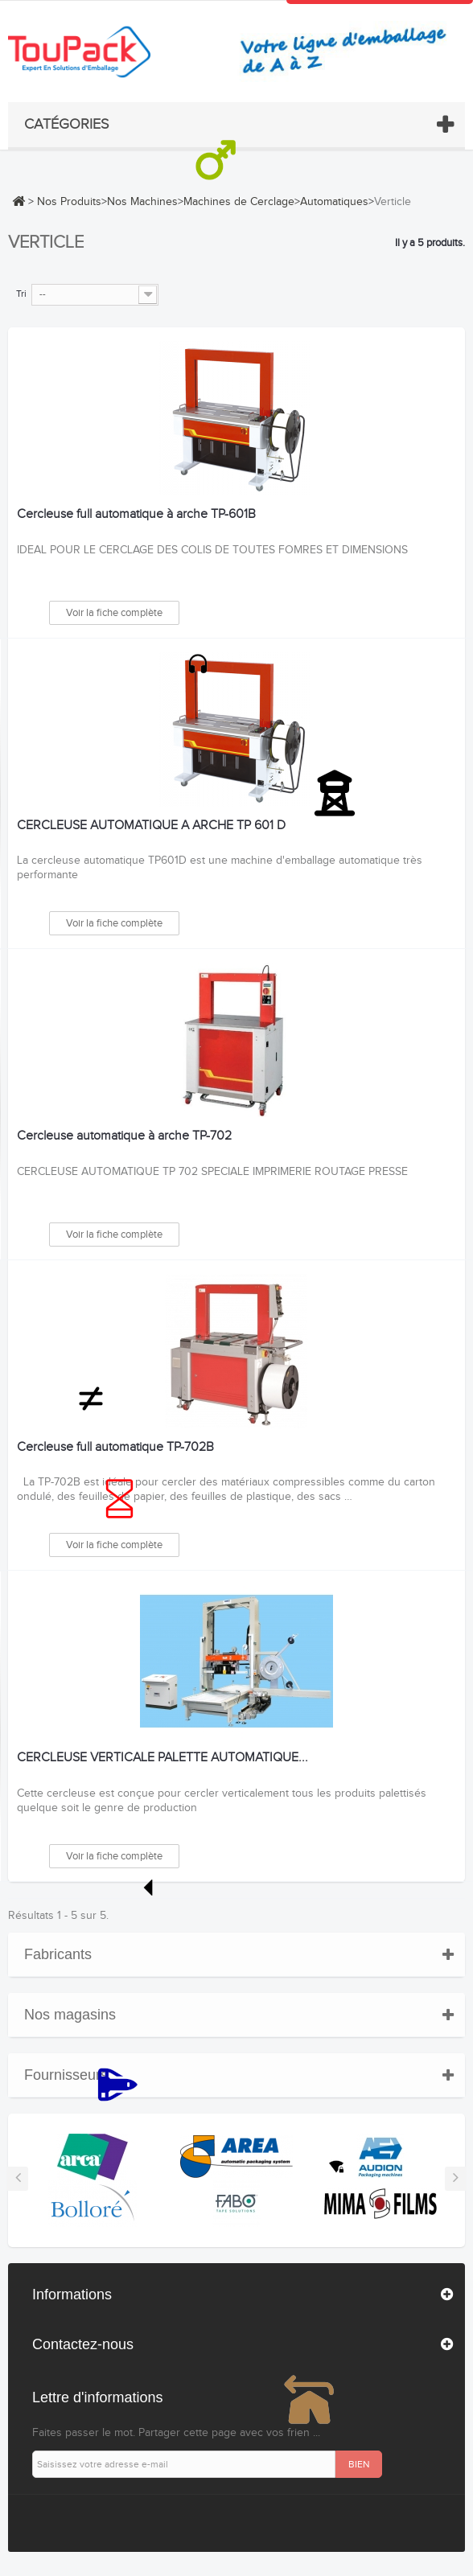 This screenshot has height=2576, width=473. I want to click on return to campsite or base location, so click(309, 2399).